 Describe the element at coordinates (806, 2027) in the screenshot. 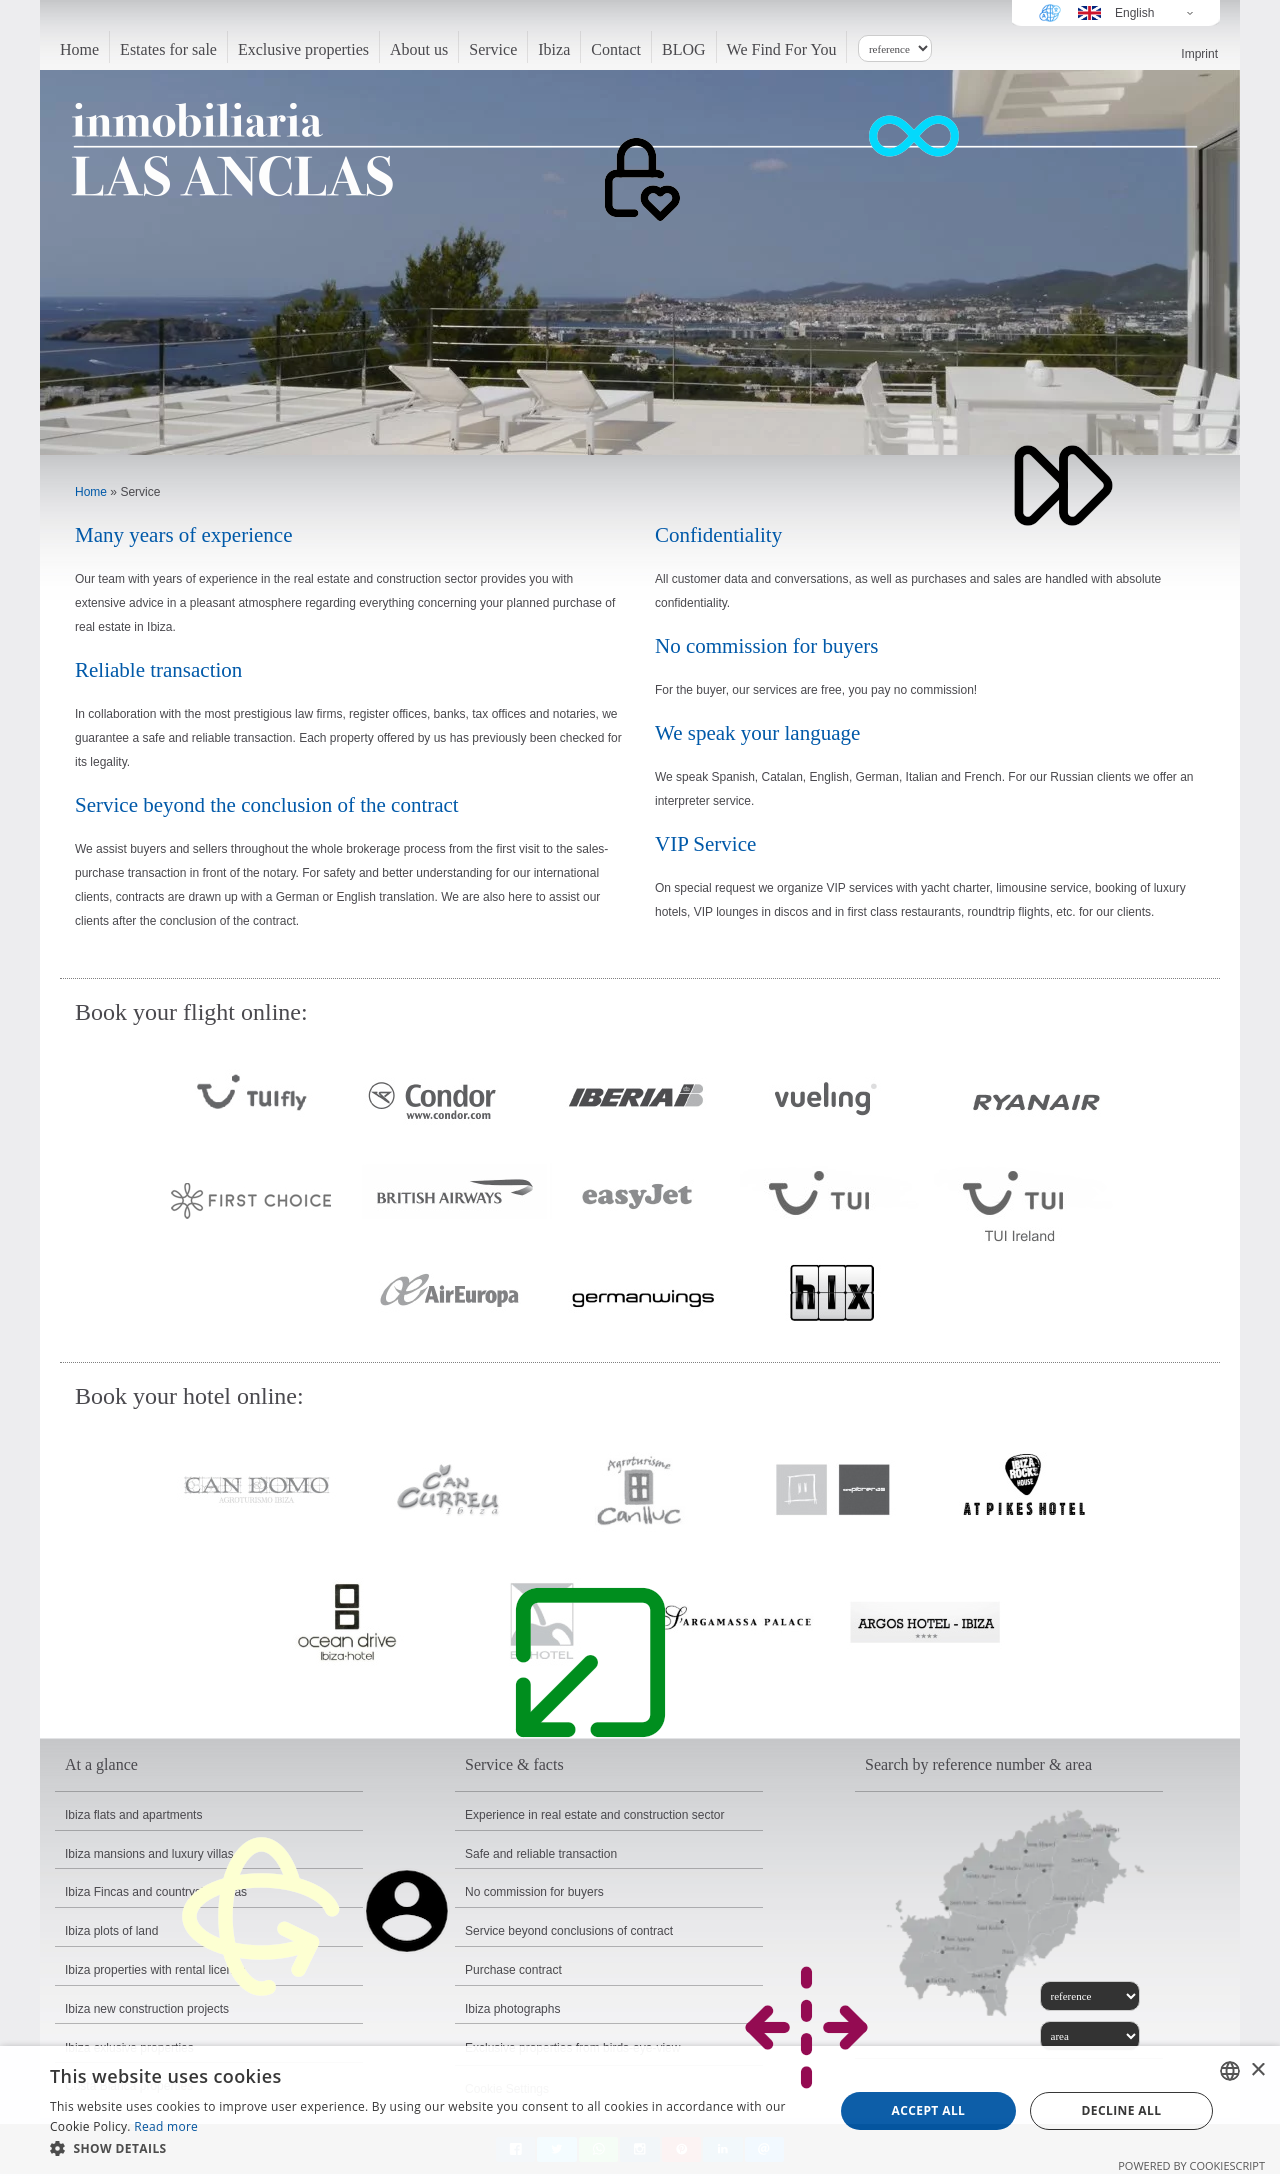

I see `expand content horizontally` at that location.